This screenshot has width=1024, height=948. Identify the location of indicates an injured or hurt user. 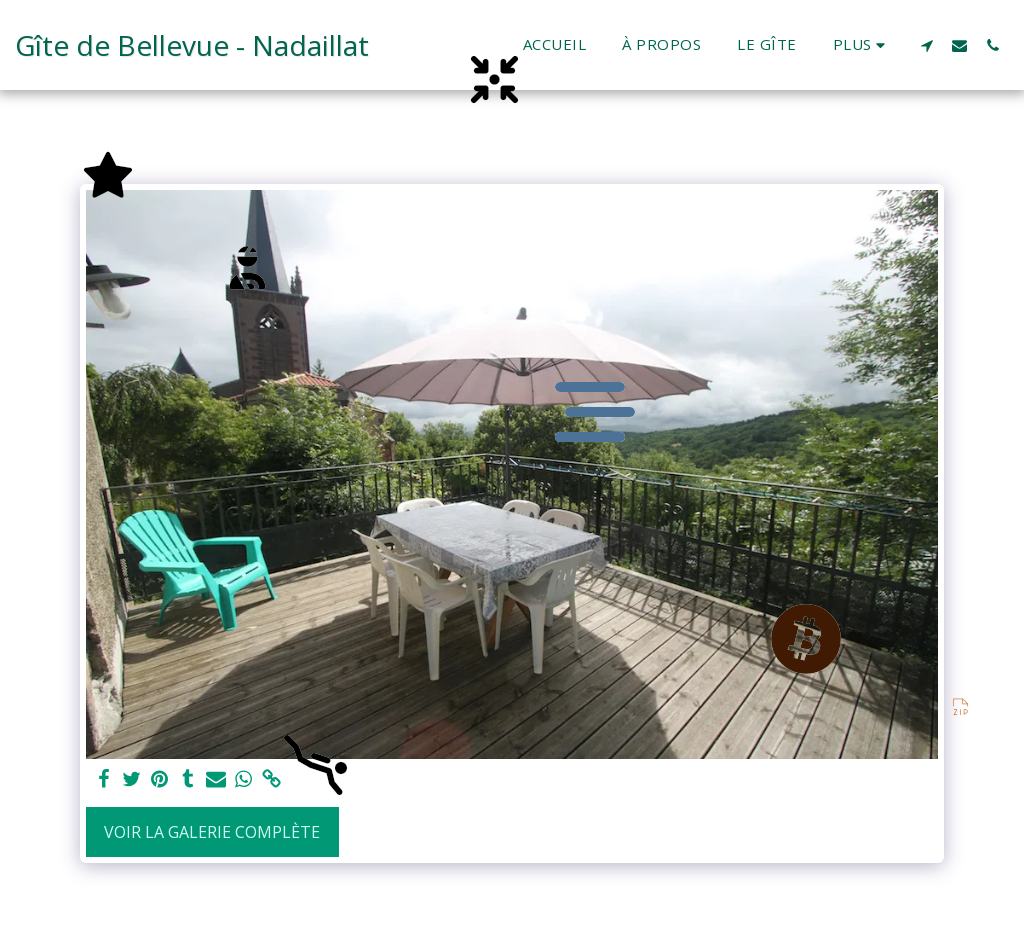
(247, 267).